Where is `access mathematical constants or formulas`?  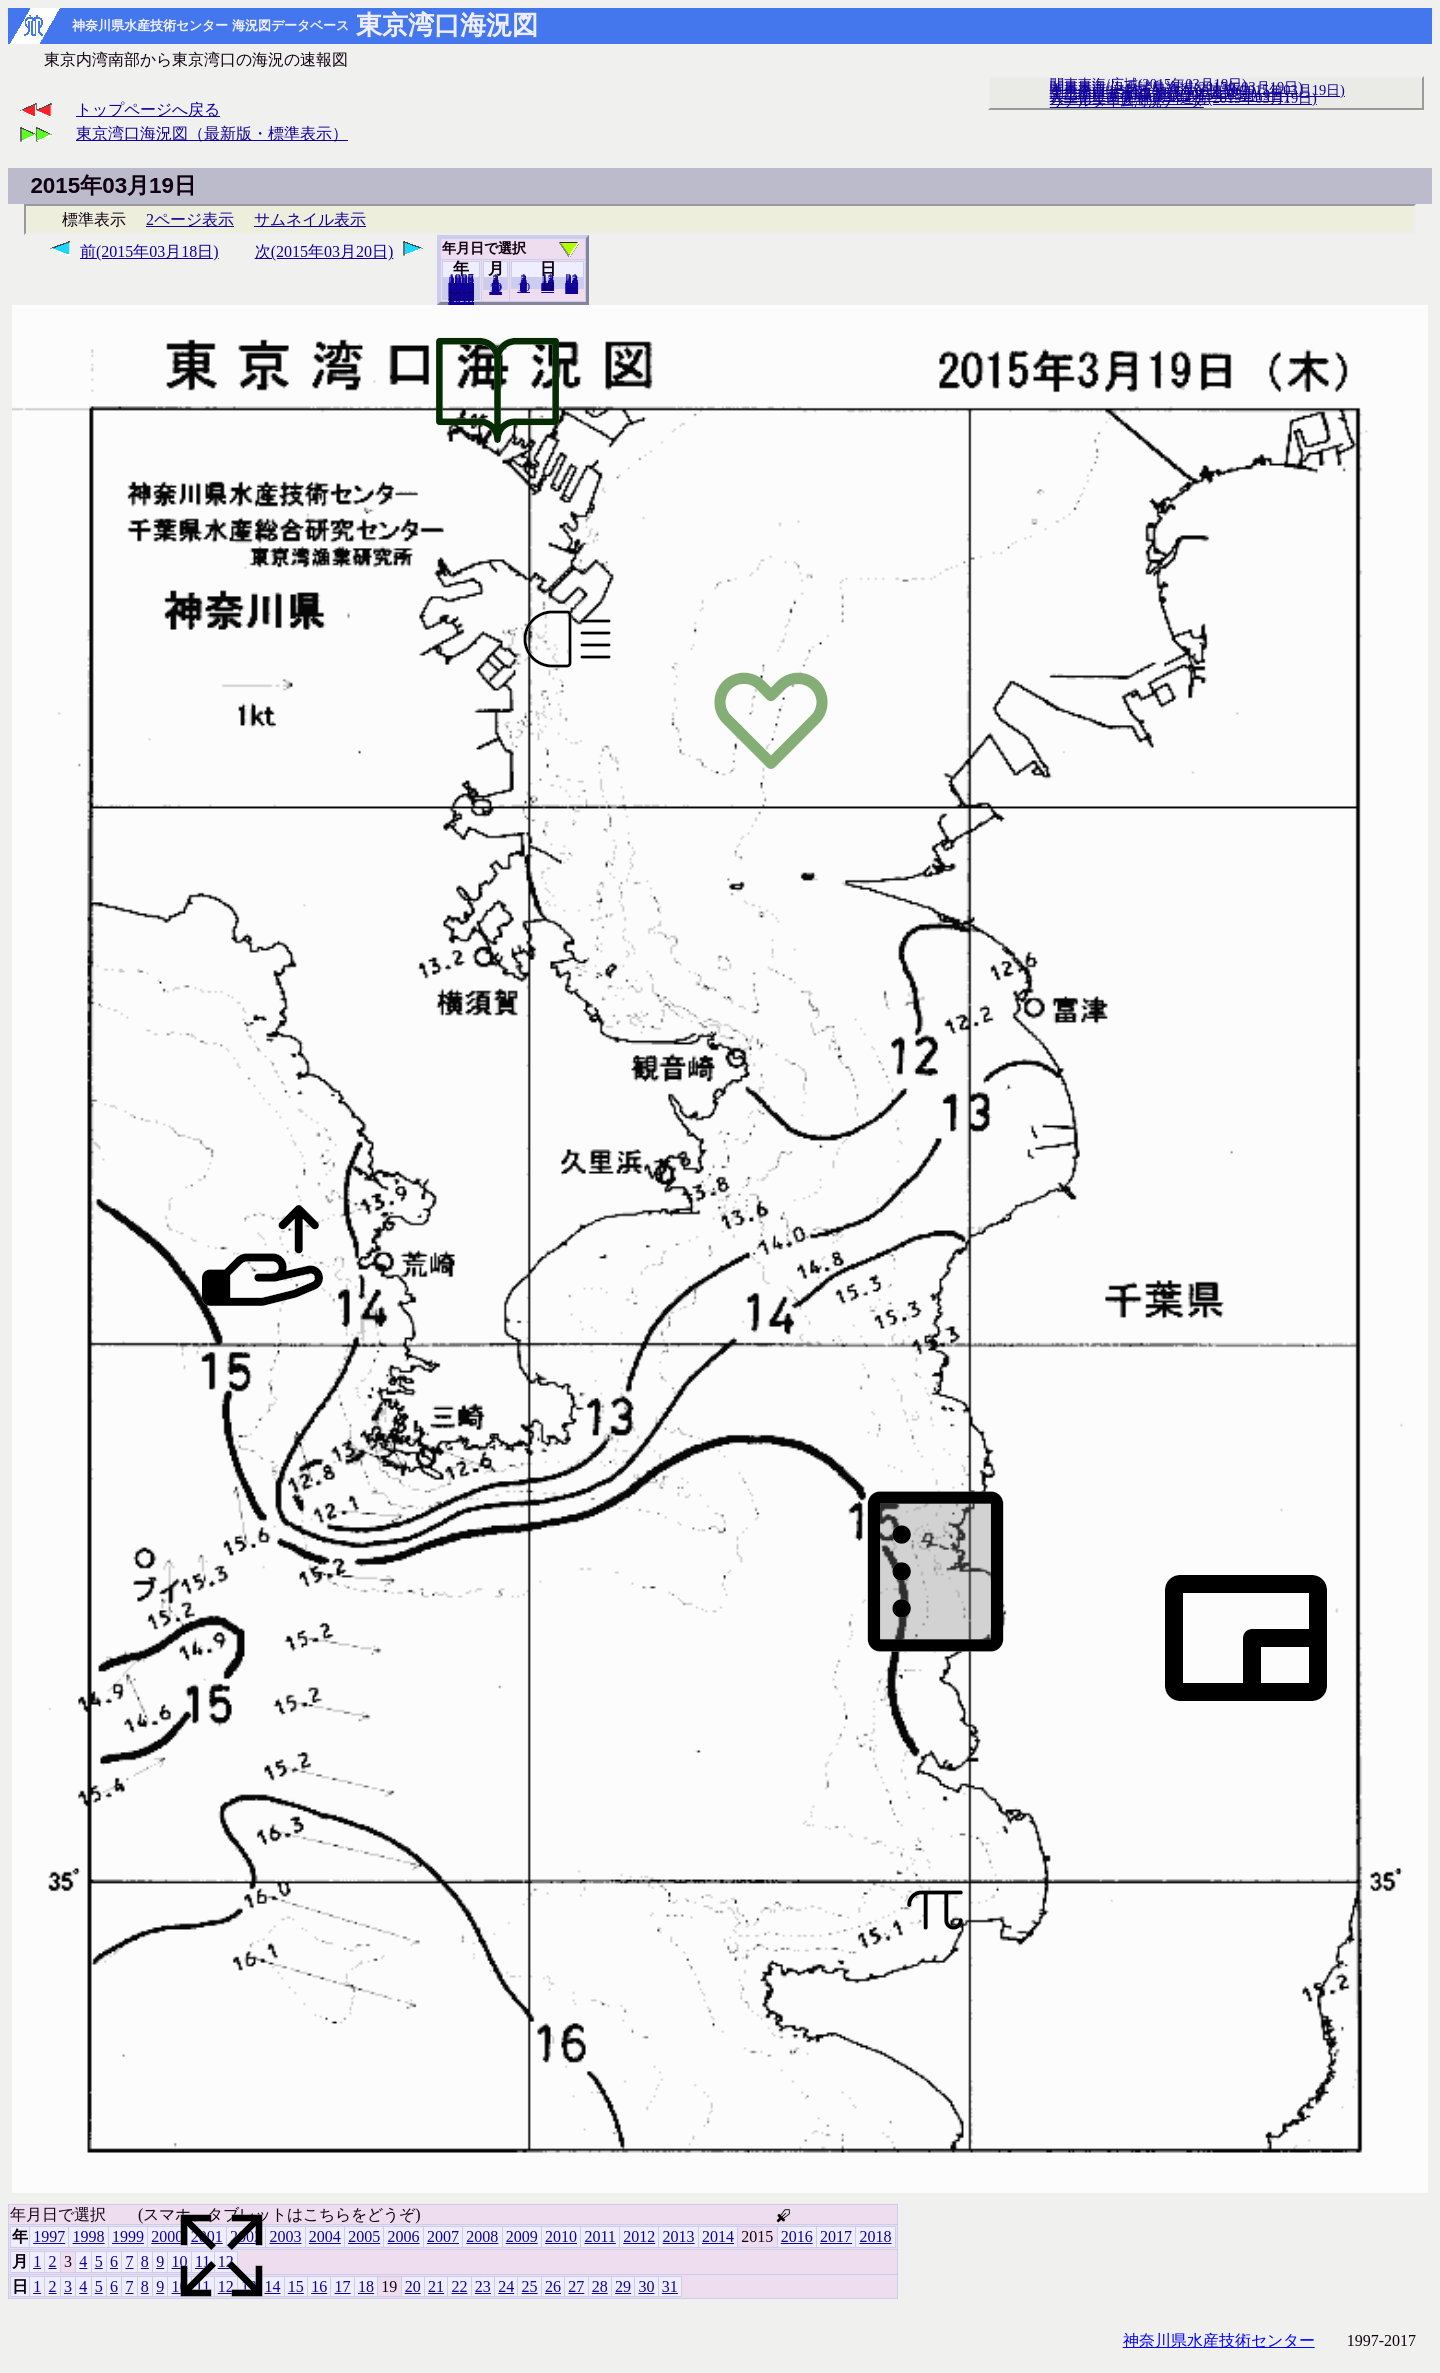
access mathematical constants or formulas is located at coordinates (936, 1909).